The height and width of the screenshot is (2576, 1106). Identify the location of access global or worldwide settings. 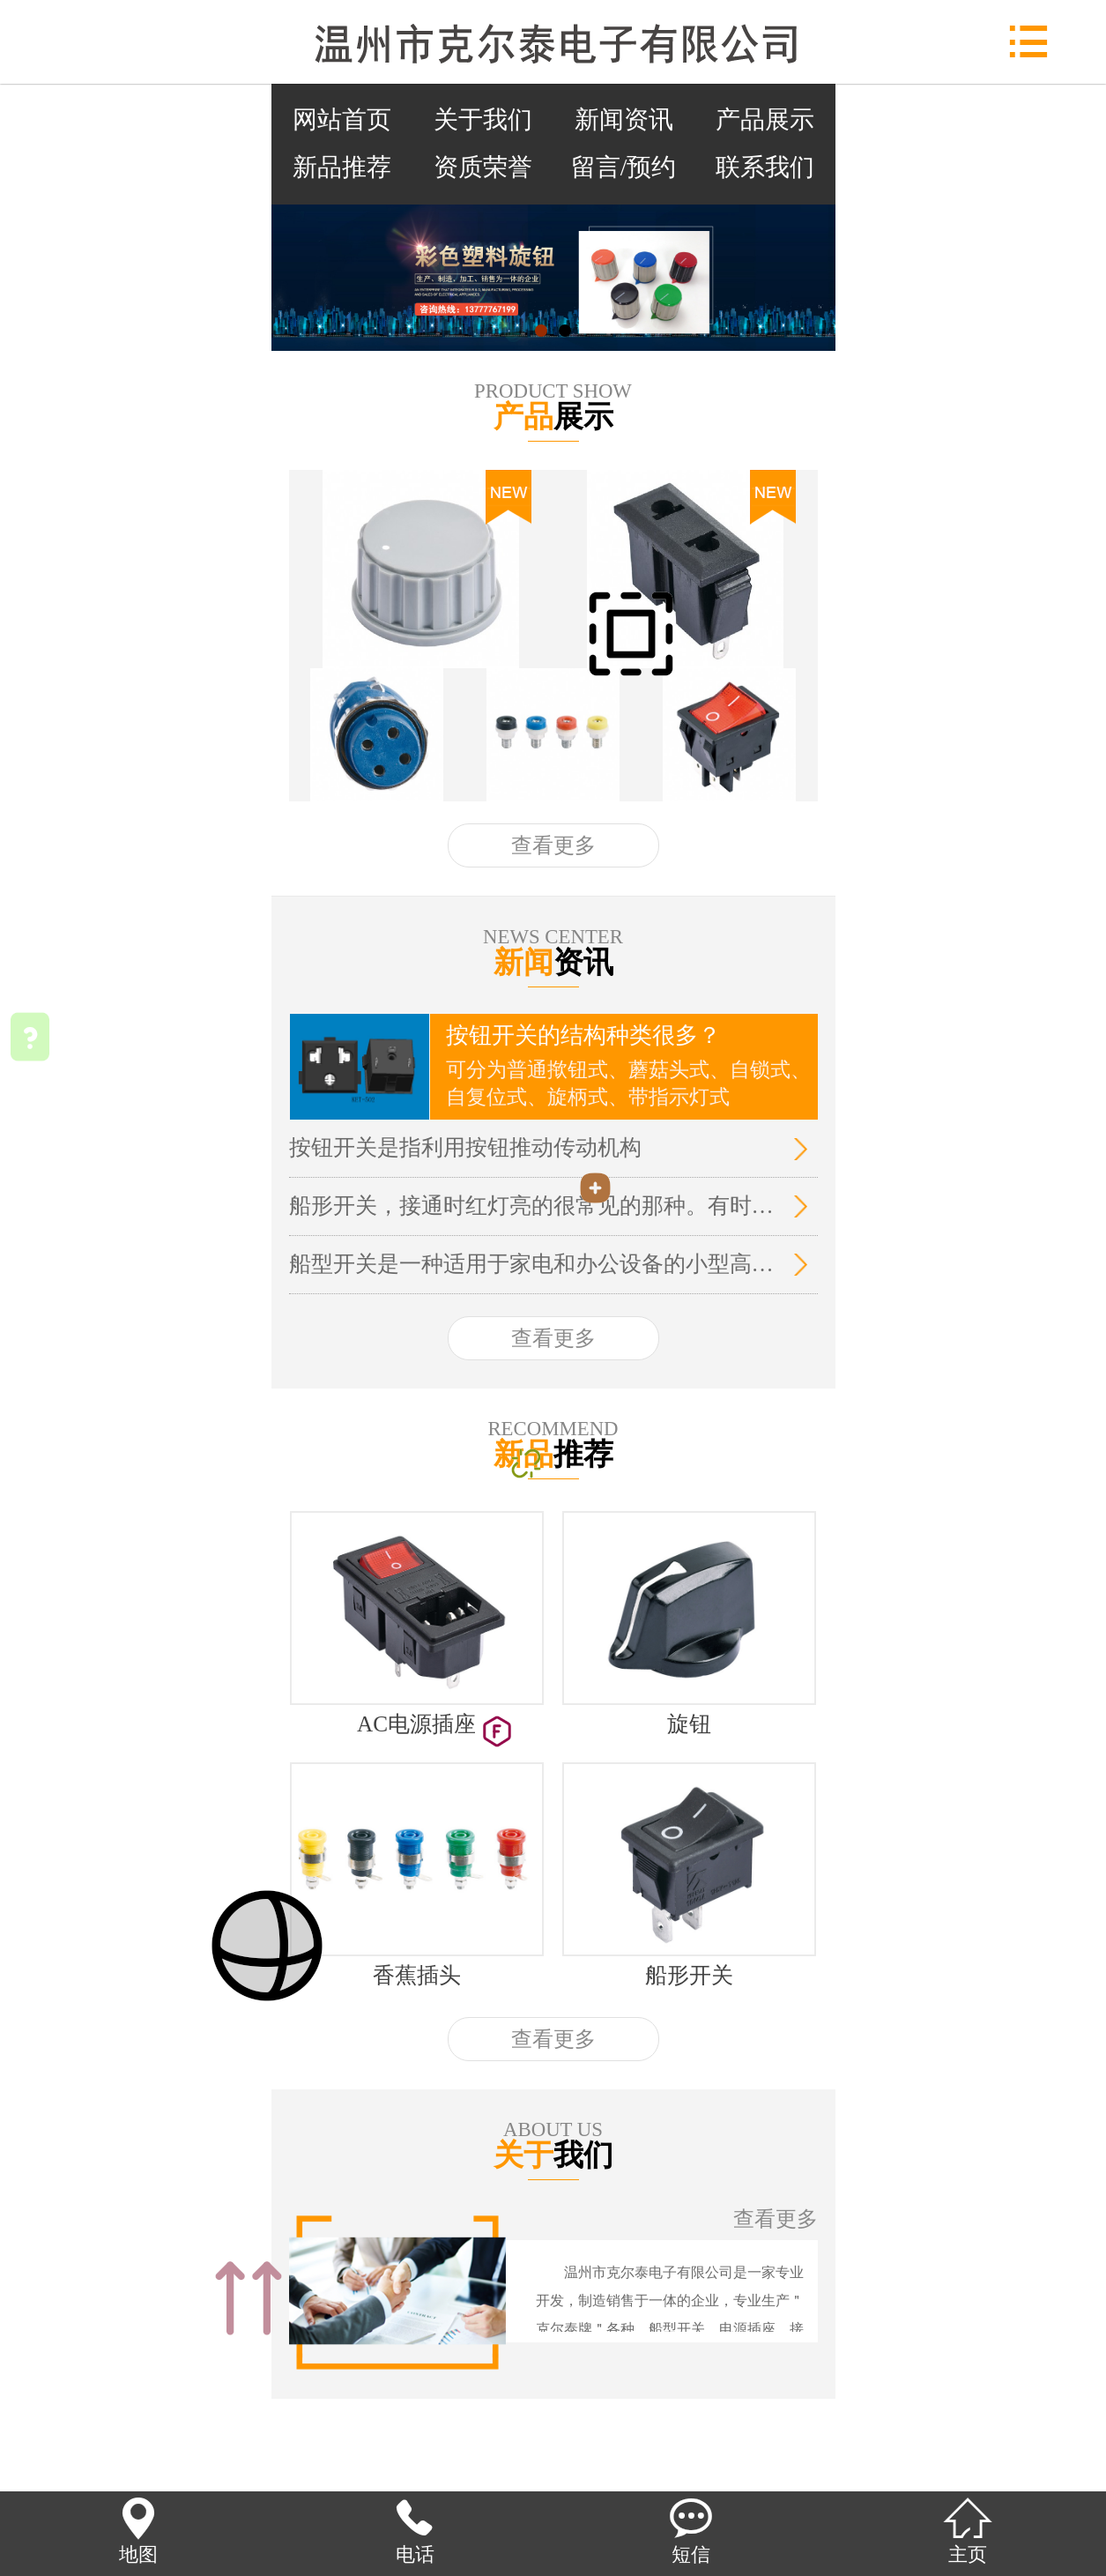
(267, 1946).